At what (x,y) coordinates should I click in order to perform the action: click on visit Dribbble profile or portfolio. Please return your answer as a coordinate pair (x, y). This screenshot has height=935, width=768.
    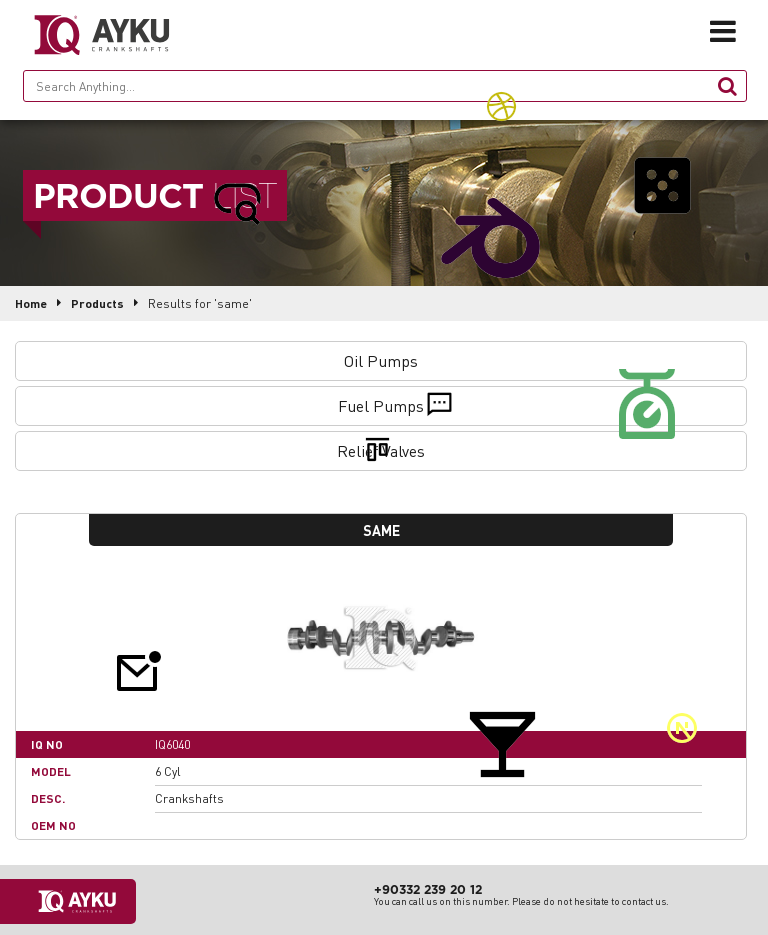
    Looking at the image, I should click on (501, 106).